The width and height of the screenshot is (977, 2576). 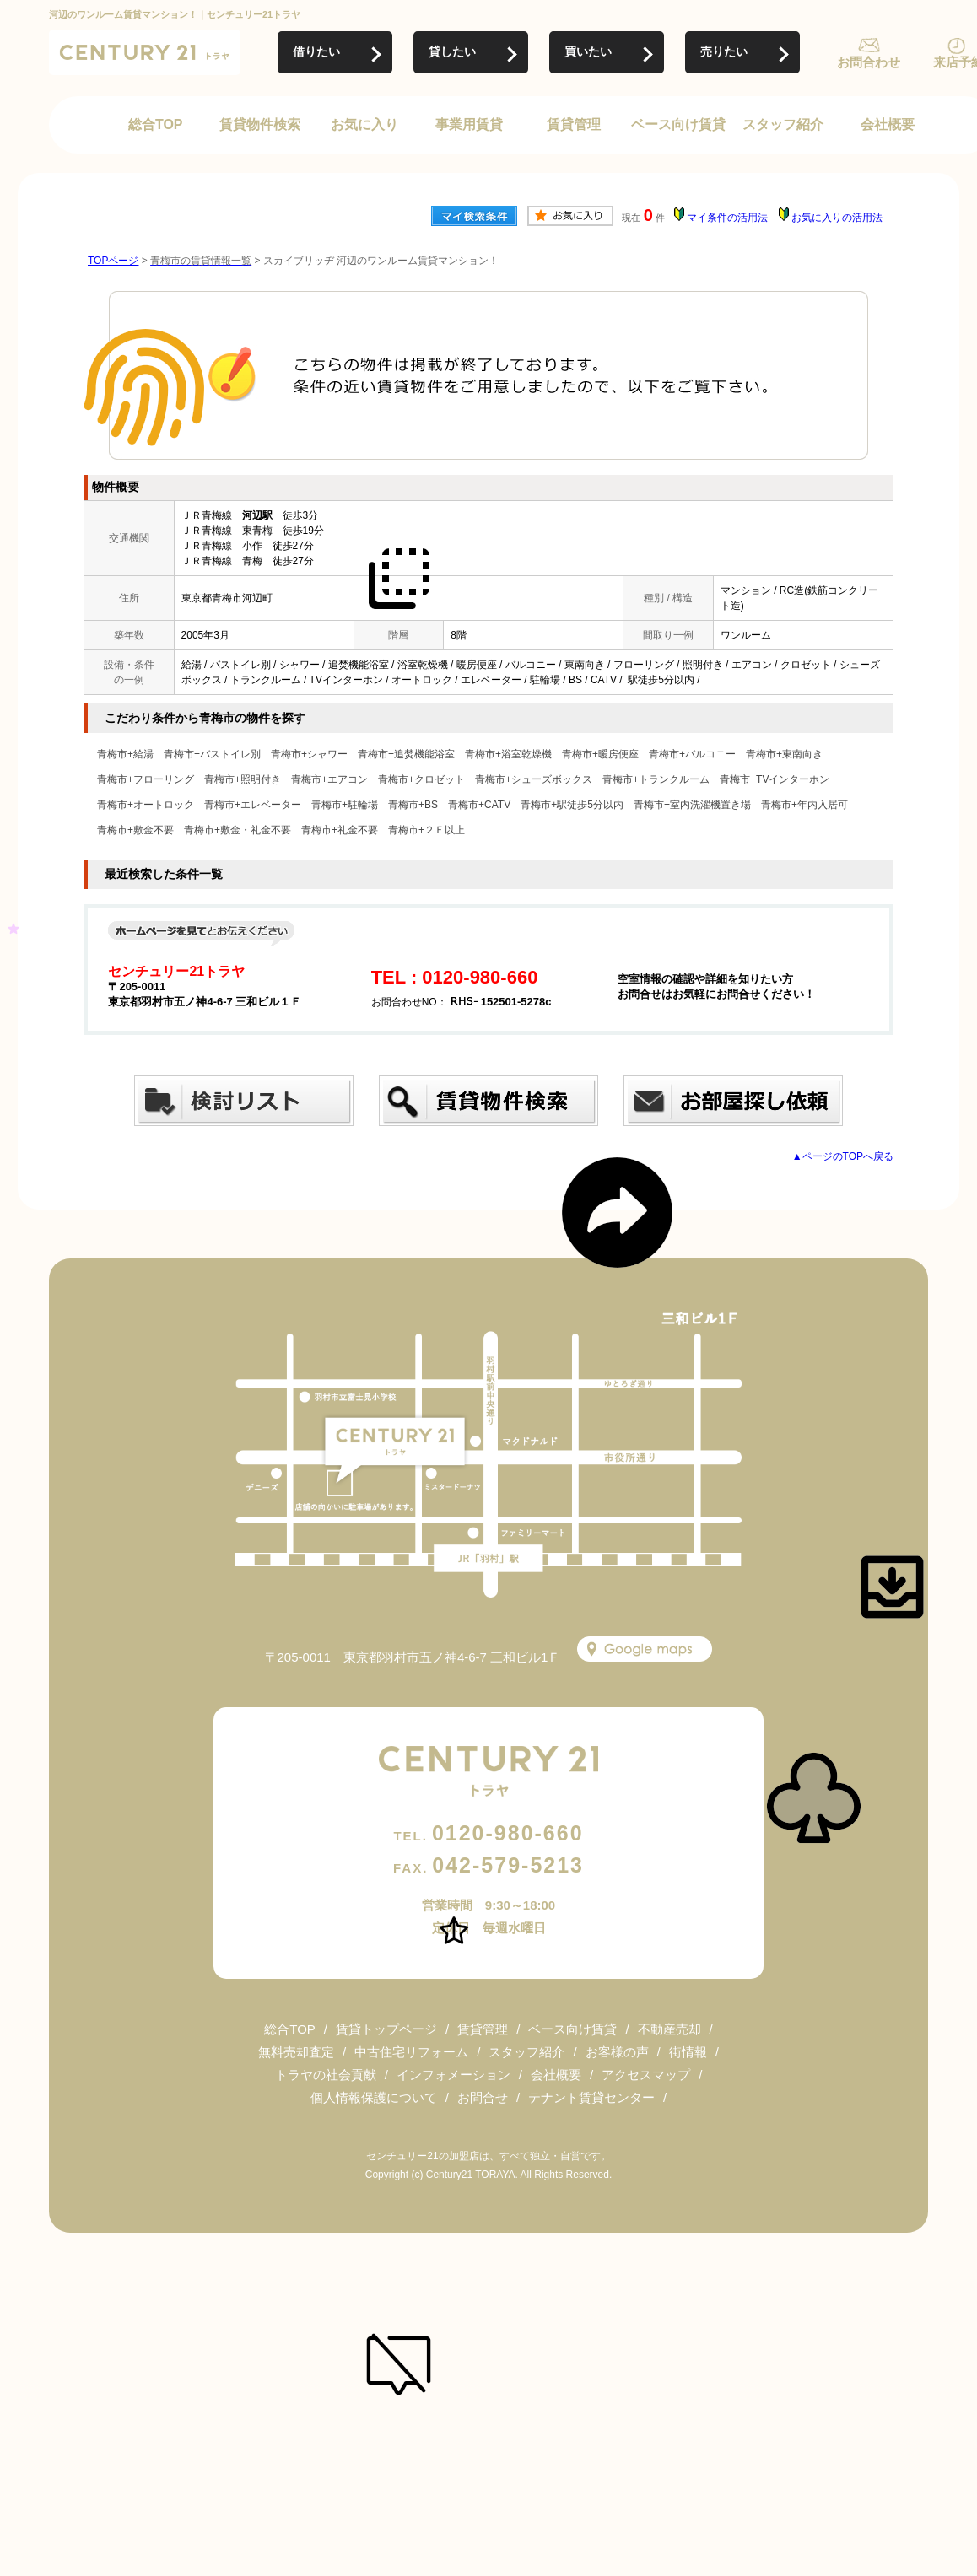 What do you see at coordinates (145, 387) in the screenshot?
I see `authenticate with biometric fingerprint` at bounding box center [145, 387].